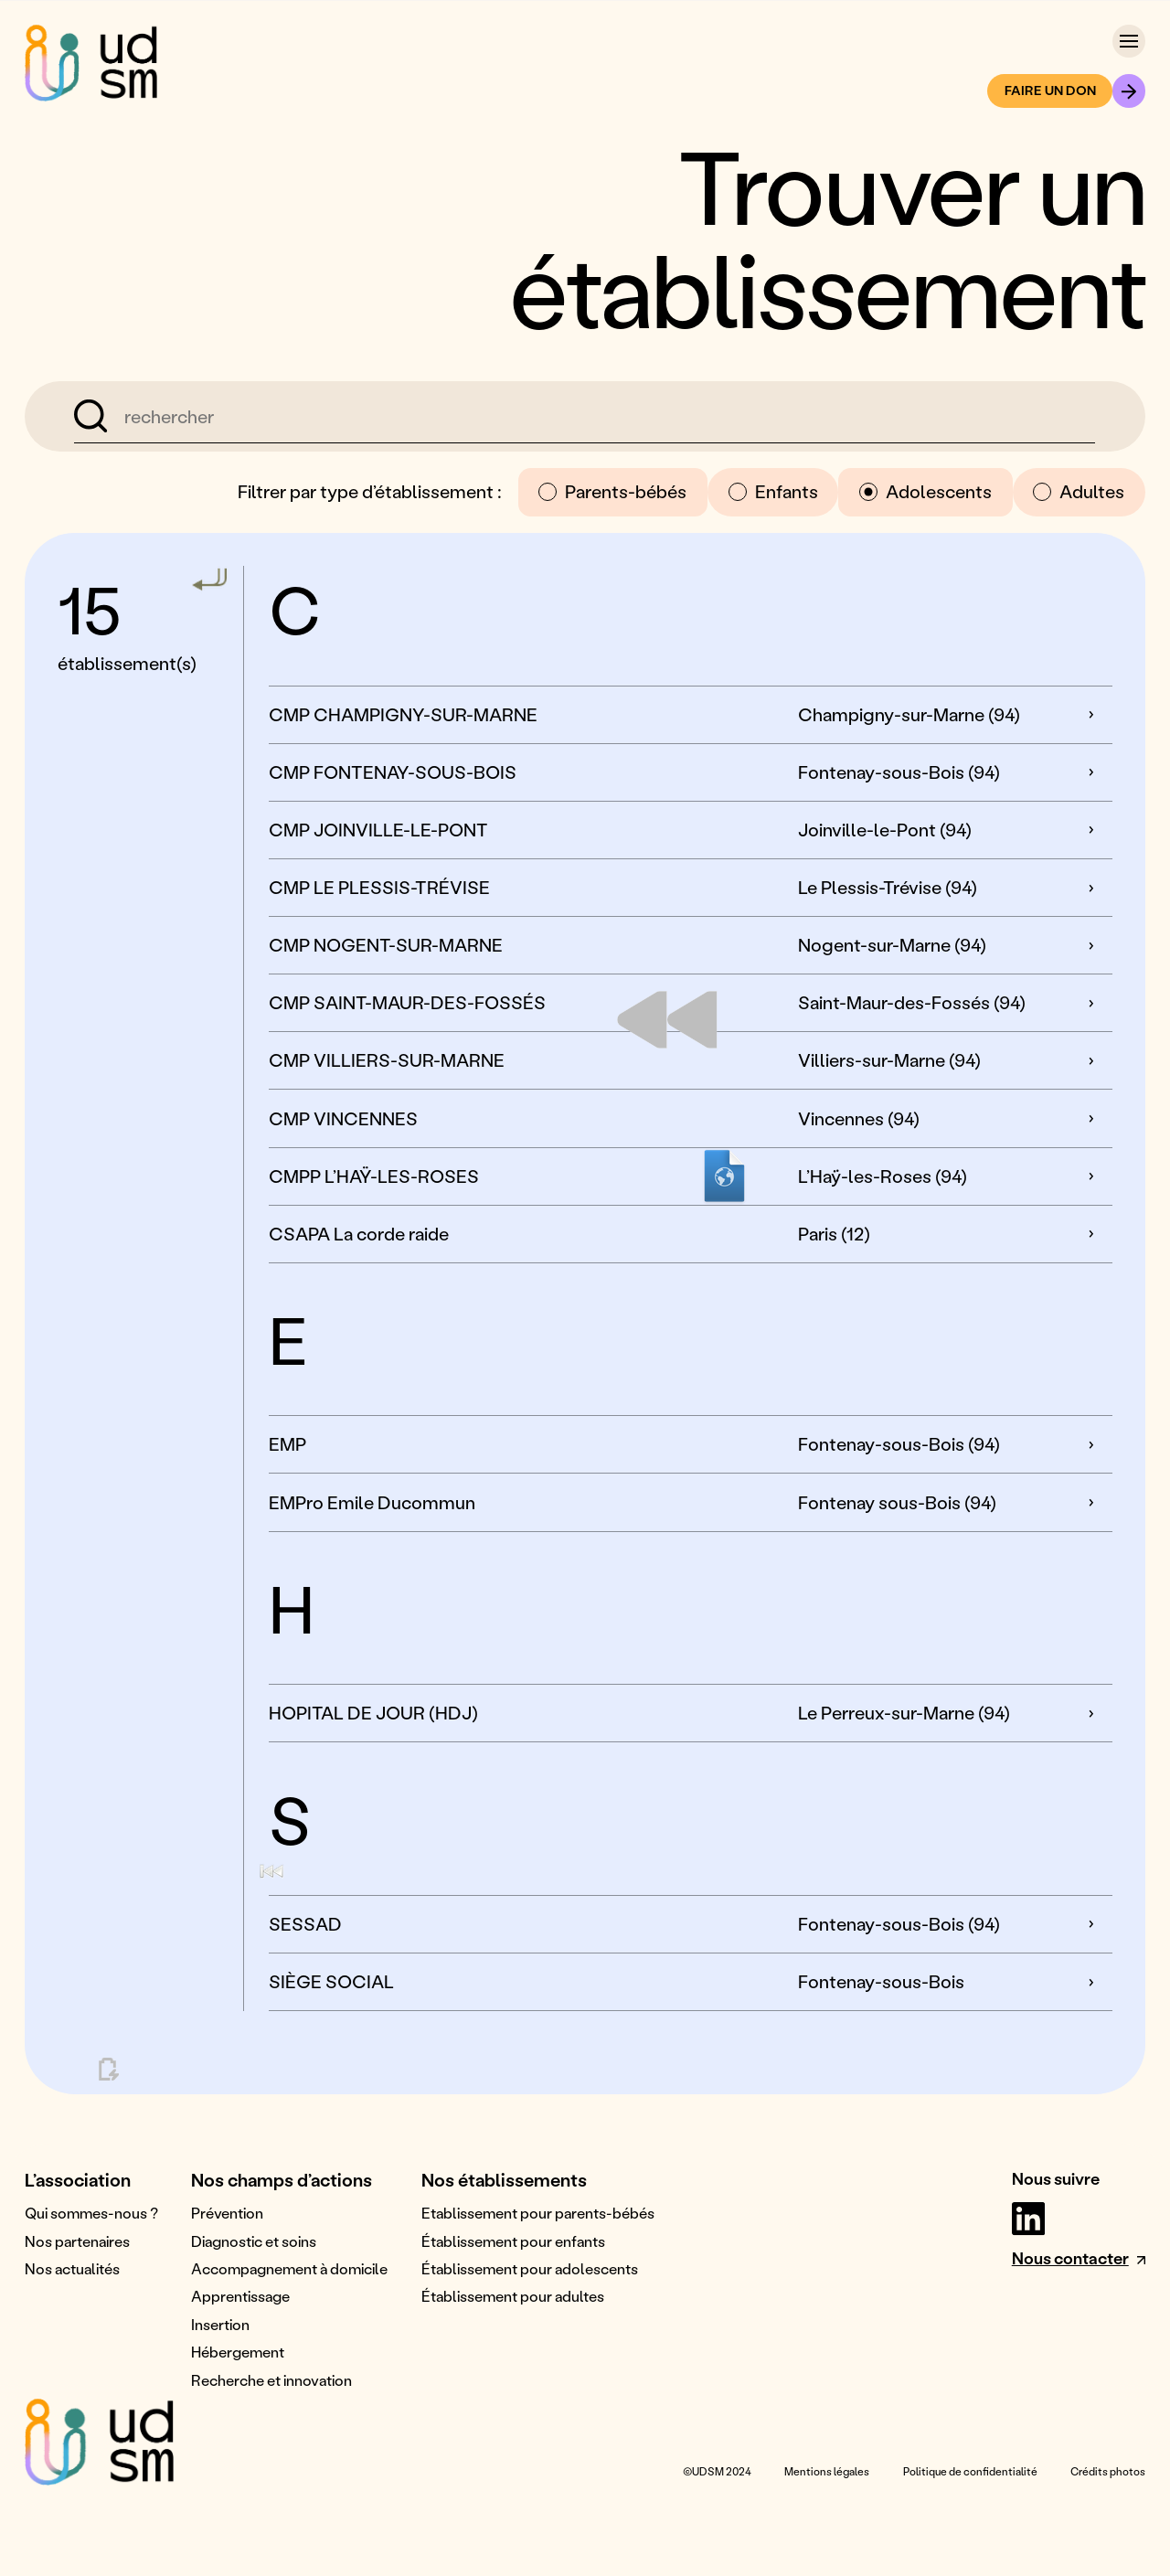 The image size is (1170, 2576). What do you see at coordinates (271, 1871) in the screenshot?
I see `skip to previous track` at bounding box center [271, 1871].